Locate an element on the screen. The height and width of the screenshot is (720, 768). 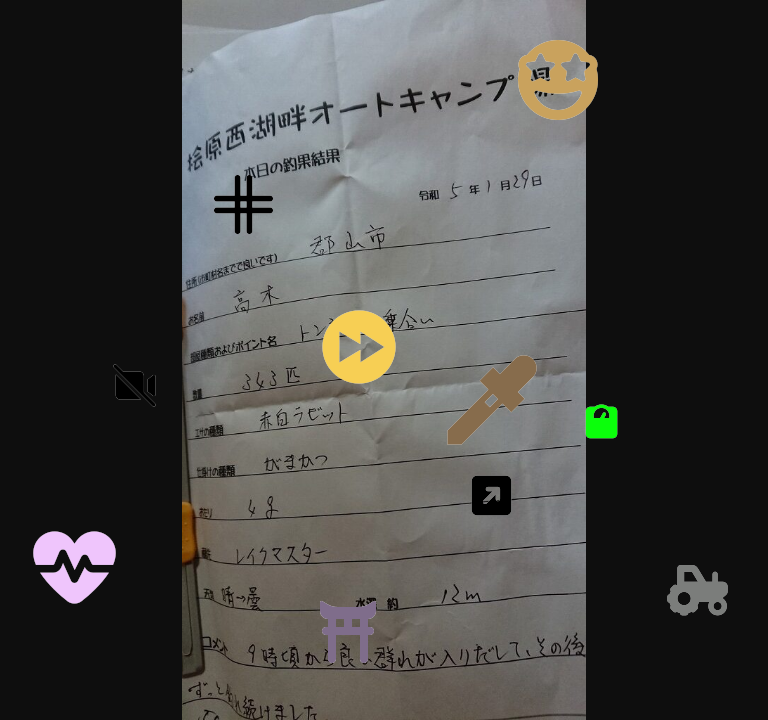
open link in a new window or tab is located at coordinates (491, 495).